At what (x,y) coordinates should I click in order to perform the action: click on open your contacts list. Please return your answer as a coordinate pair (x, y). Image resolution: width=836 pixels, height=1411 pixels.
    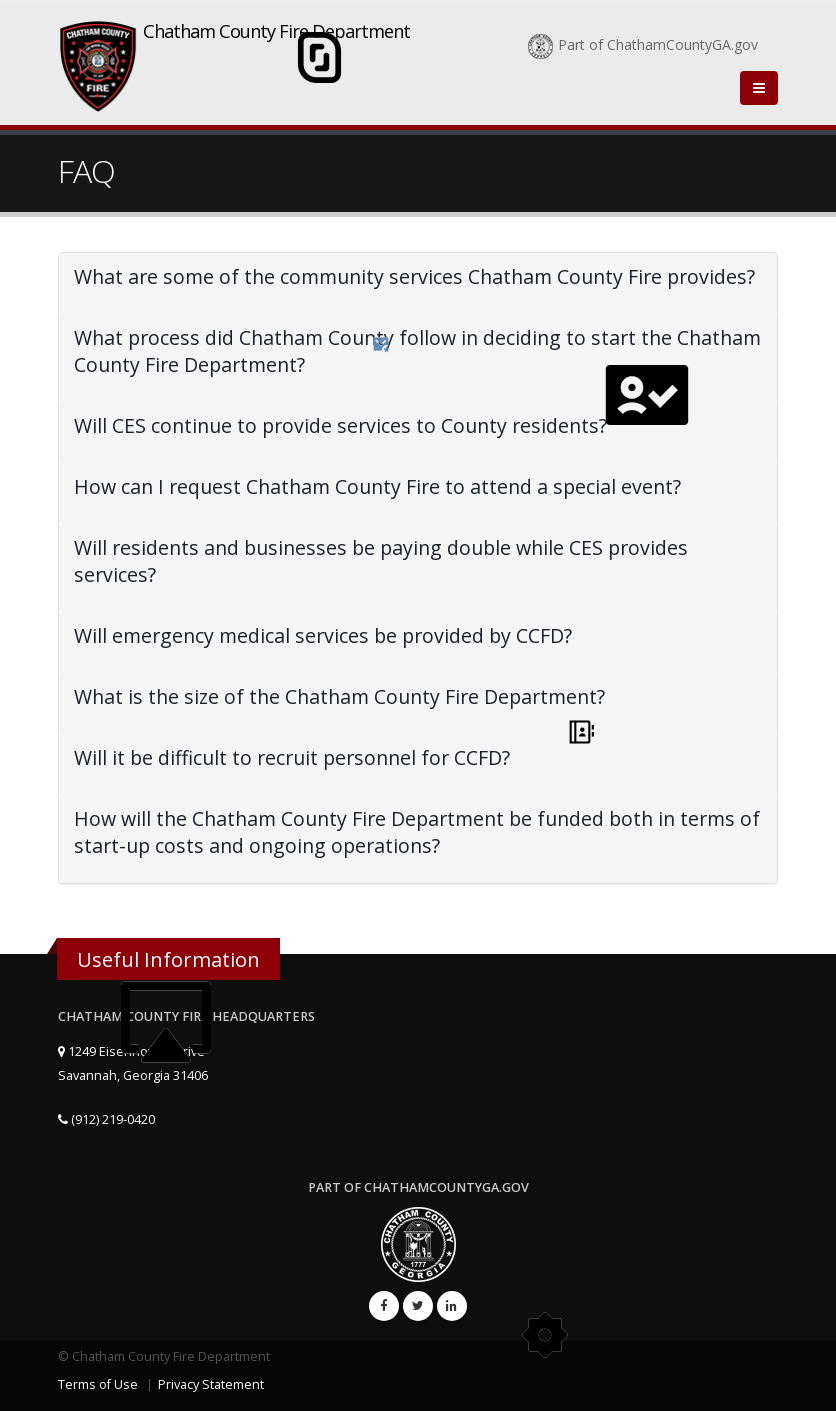
    Looking at the image, I should click on (580, 732).